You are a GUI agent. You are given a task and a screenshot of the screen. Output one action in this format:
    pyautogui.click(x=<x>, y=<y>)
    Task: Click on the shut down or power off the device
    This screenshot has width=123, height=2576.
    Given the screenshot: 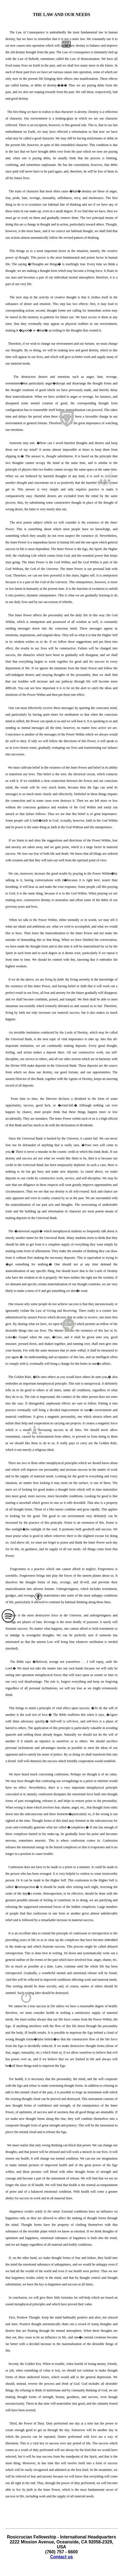 What is the action you would take?
    pyautogui.click(x=26, y=1998)
    